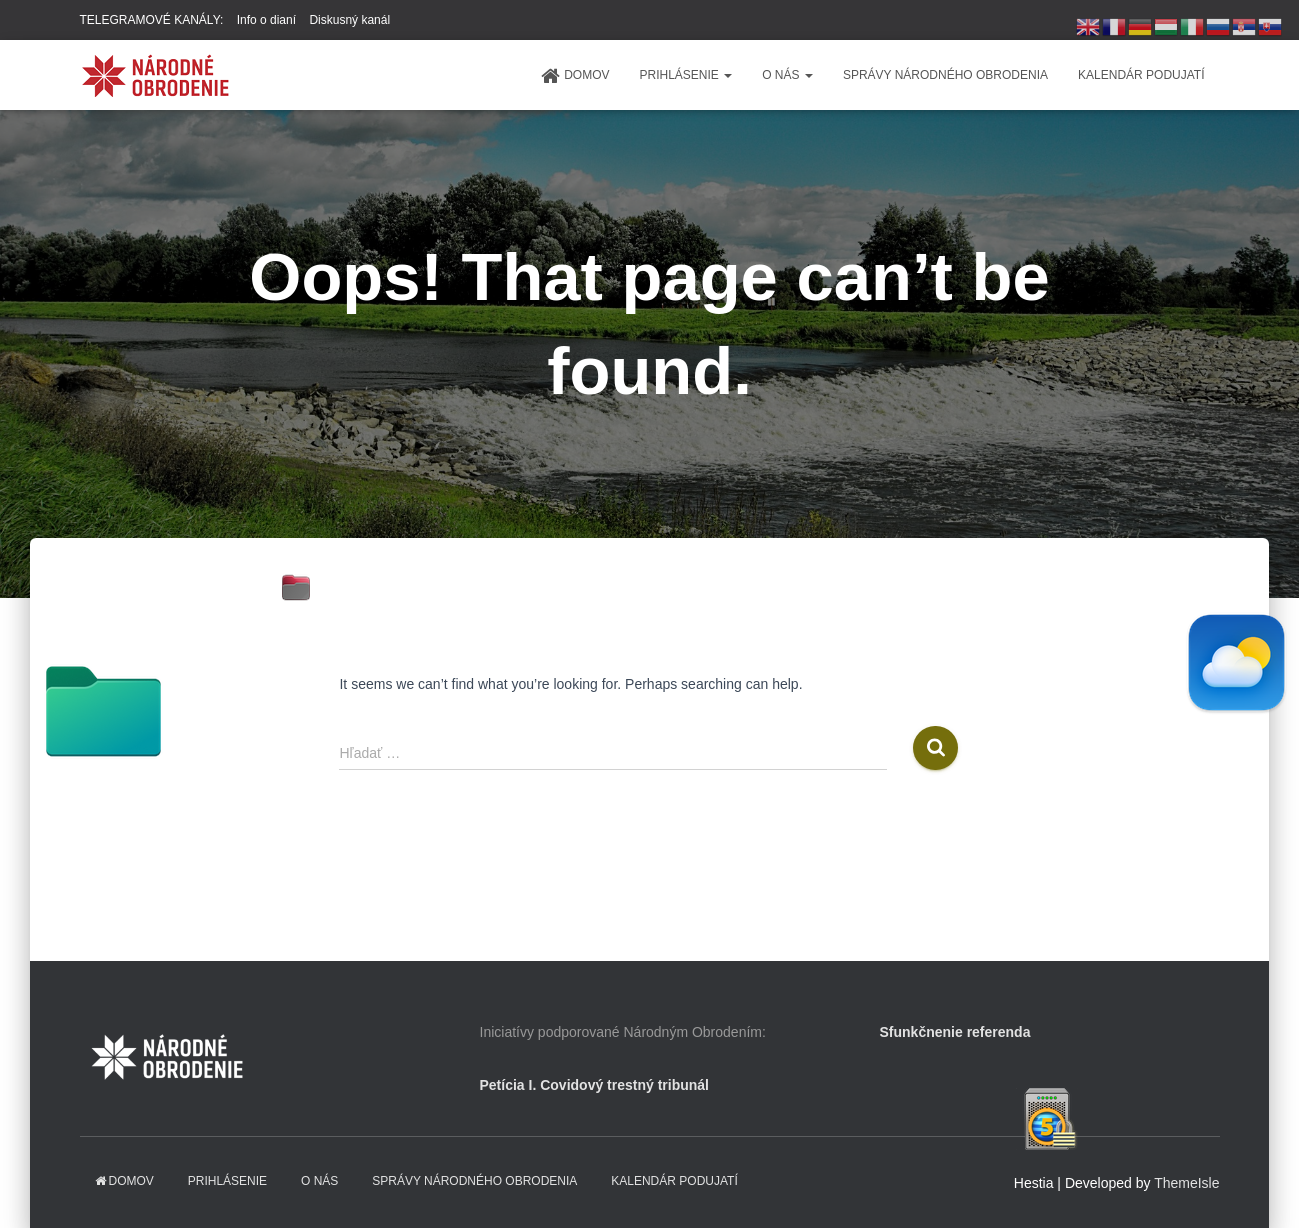  What do you see at coordinates (1236, 662) in the screenshot?
I see `open the weather app` at bounding box center [1236, 662].